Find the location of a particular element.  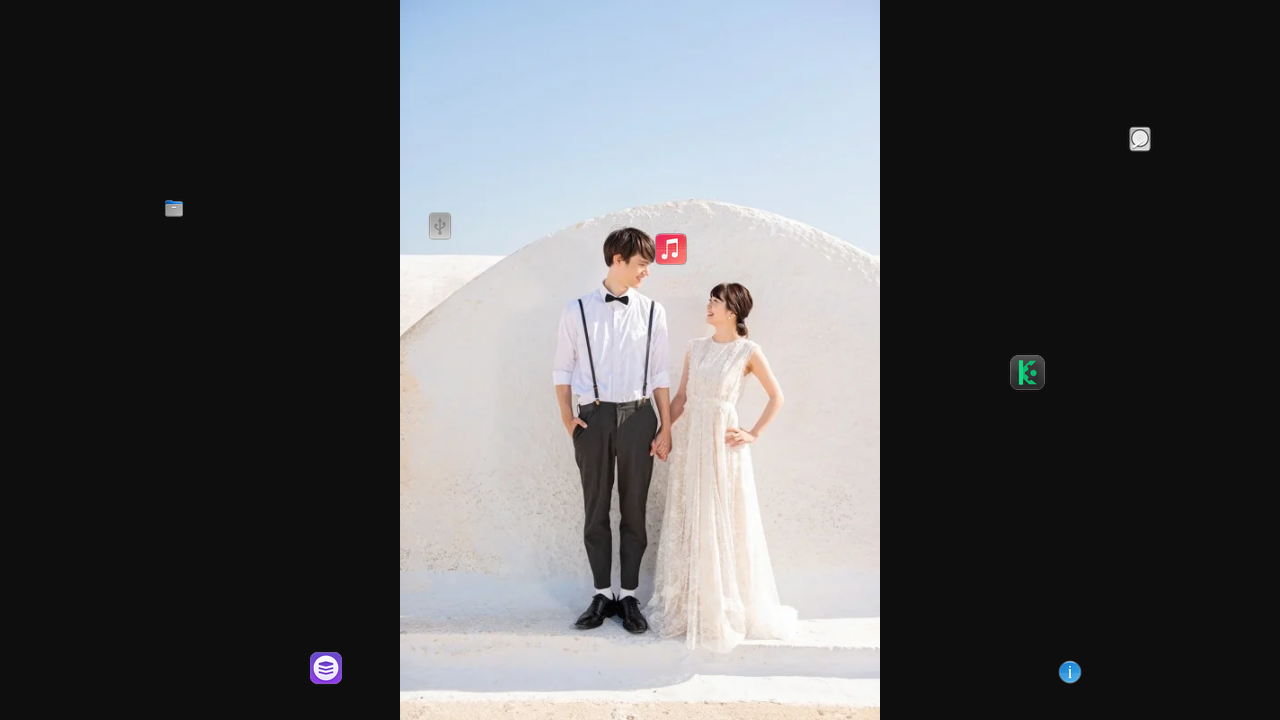

access connected USB storage device is located at coordinates (440, 226).